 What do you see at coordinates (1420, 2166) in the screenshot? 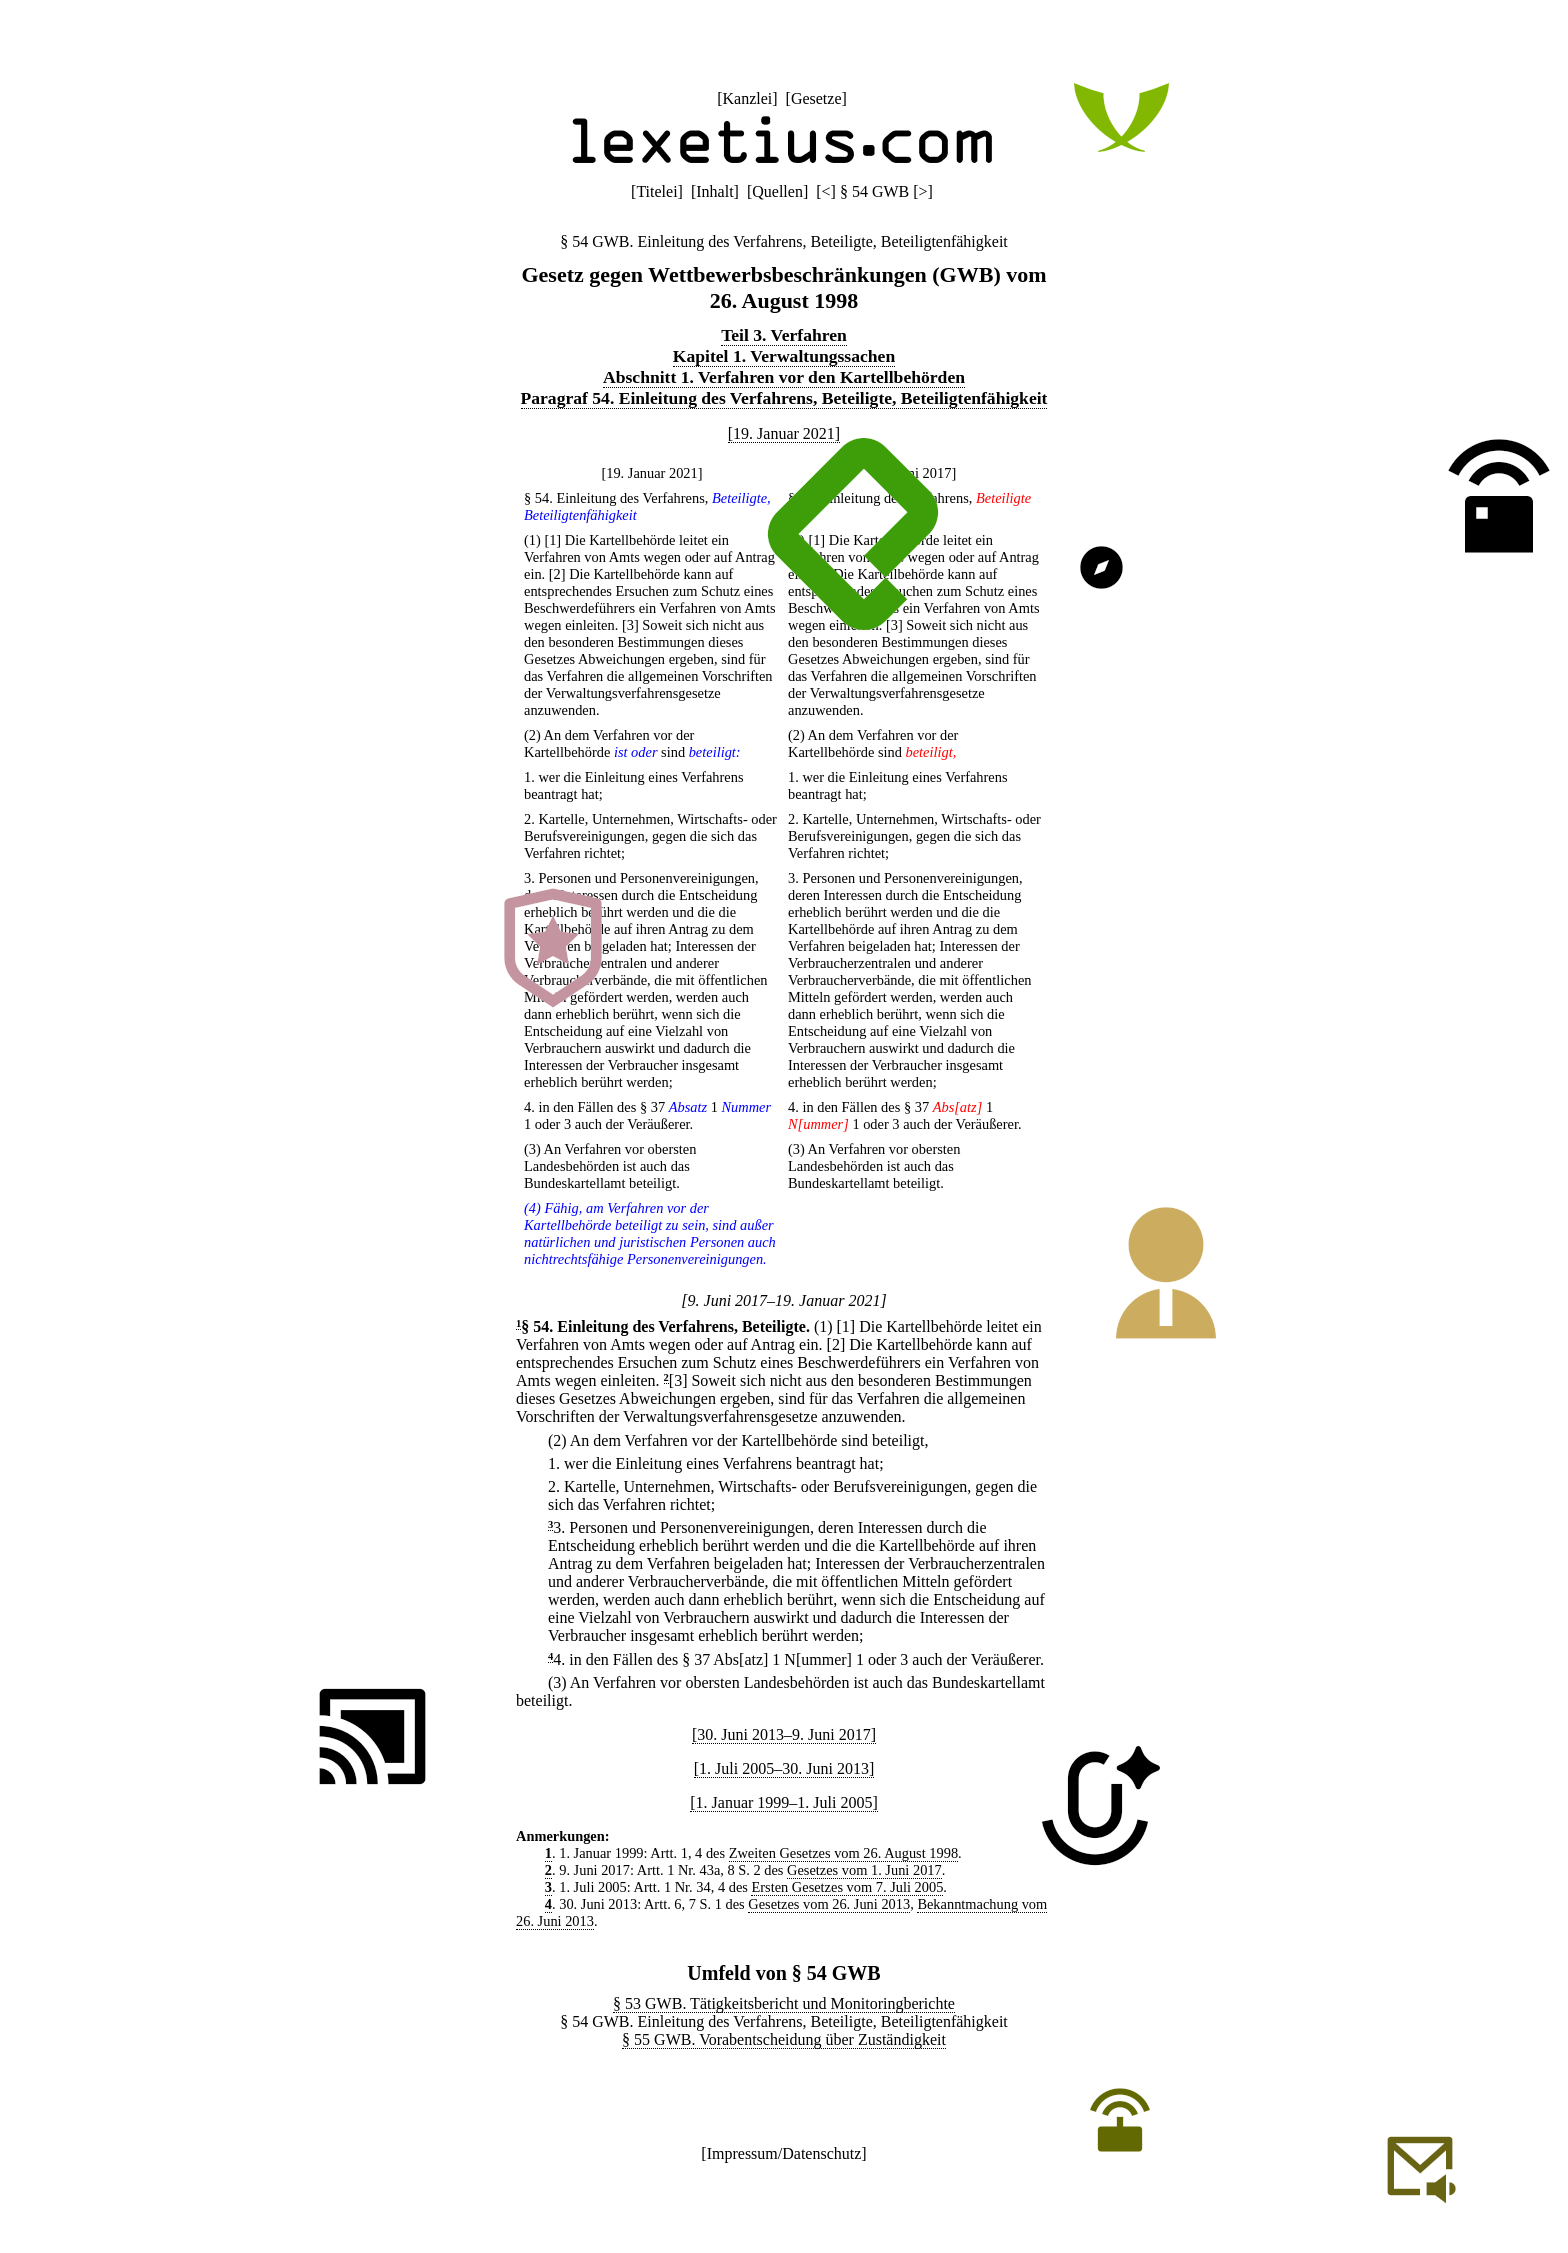
I see `manage email notification sounds` at bounding box center [1420, 2166].